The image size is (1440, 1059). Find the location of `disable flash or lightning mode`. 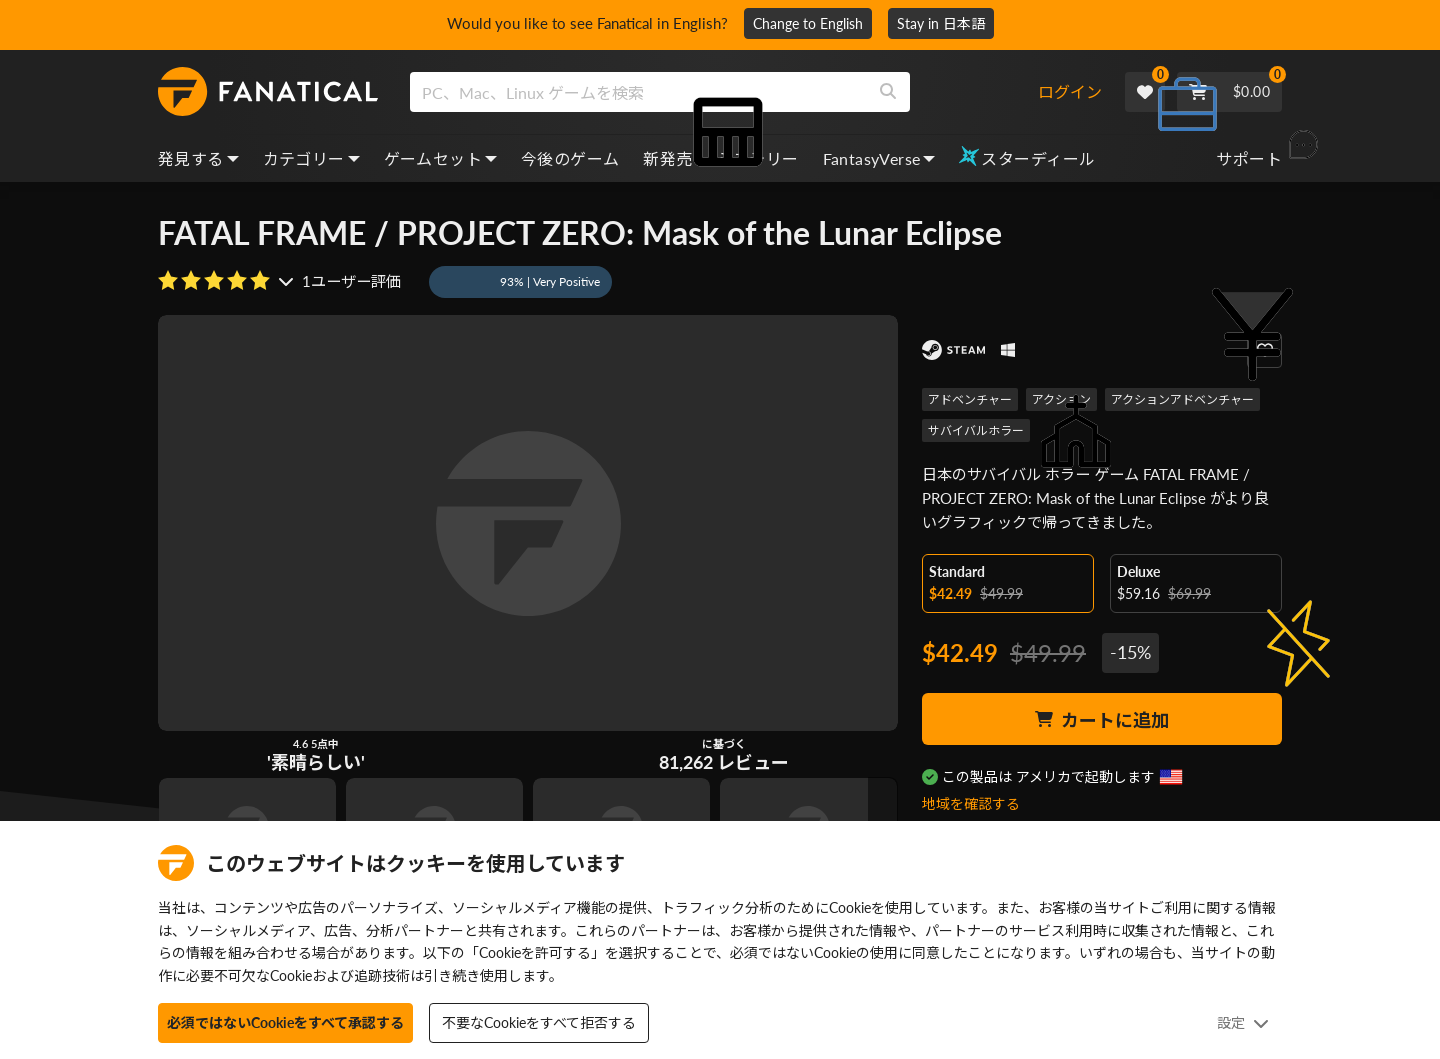

disable flash or lightning mode is located at coordinates (1298, 643).